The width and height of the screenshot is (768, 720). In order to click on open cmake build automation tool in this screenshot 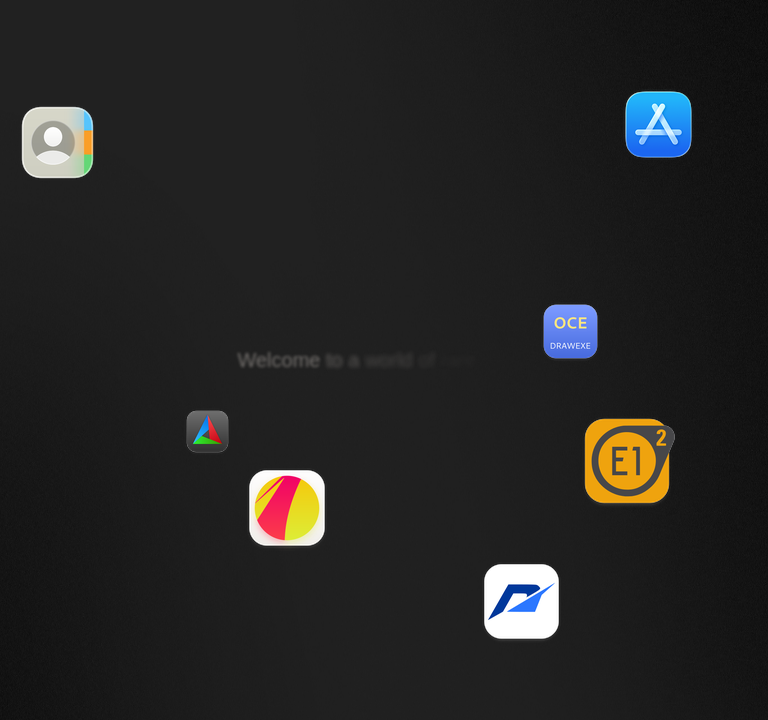, I will do `click(207, 431)`.